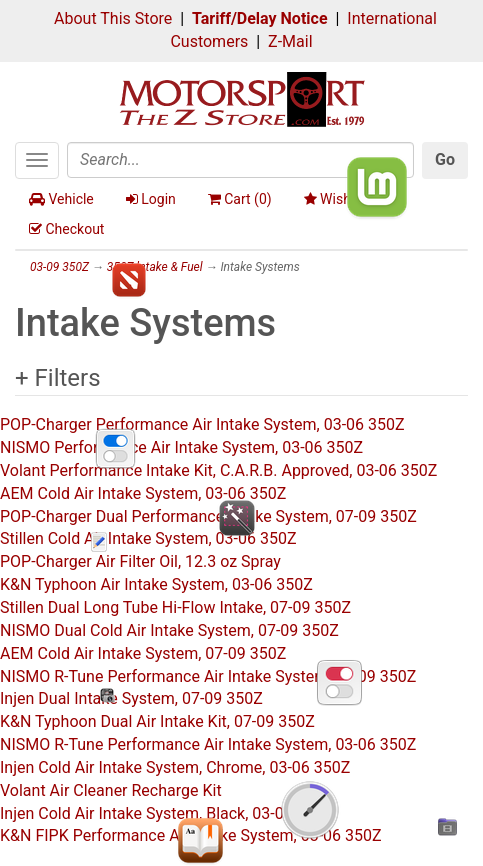  I want to click on open normcap screen capture tool, so click(237, 518).